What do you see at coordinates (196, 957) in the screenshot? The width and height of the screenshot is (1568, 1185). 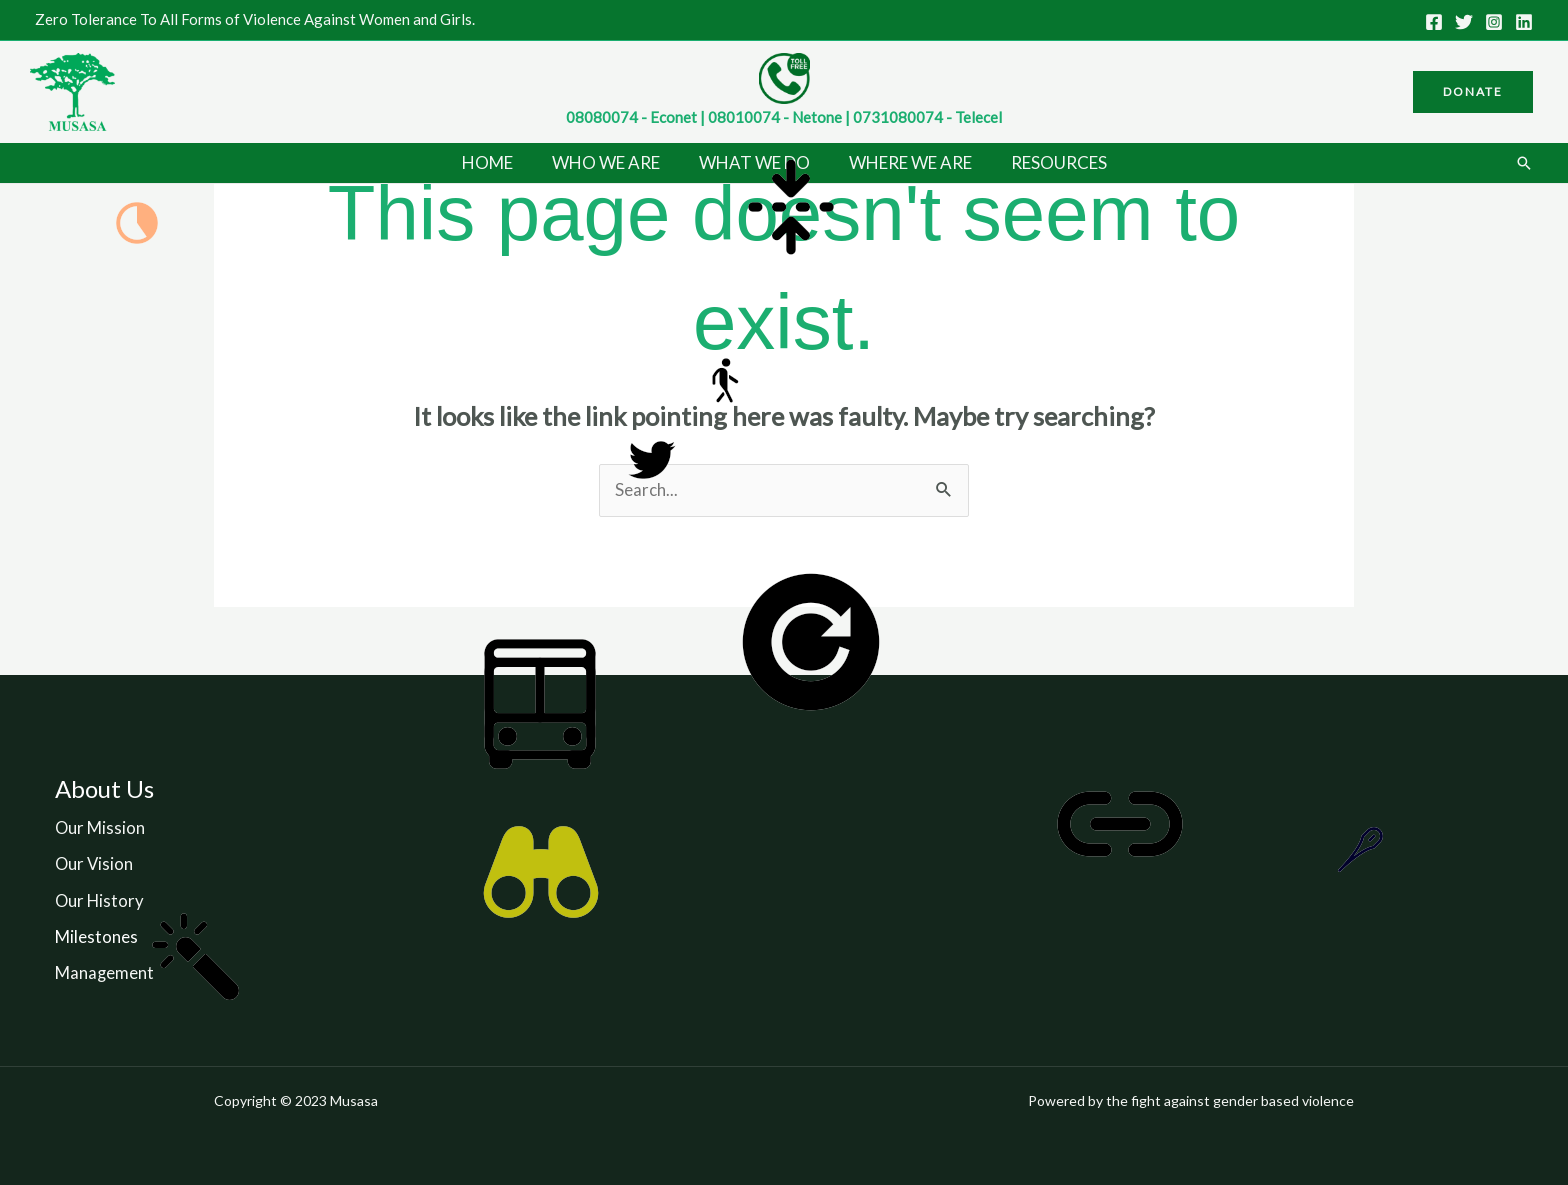 I see `apply auto-enhance or magic adjustments` at bounding box center [196, 957].